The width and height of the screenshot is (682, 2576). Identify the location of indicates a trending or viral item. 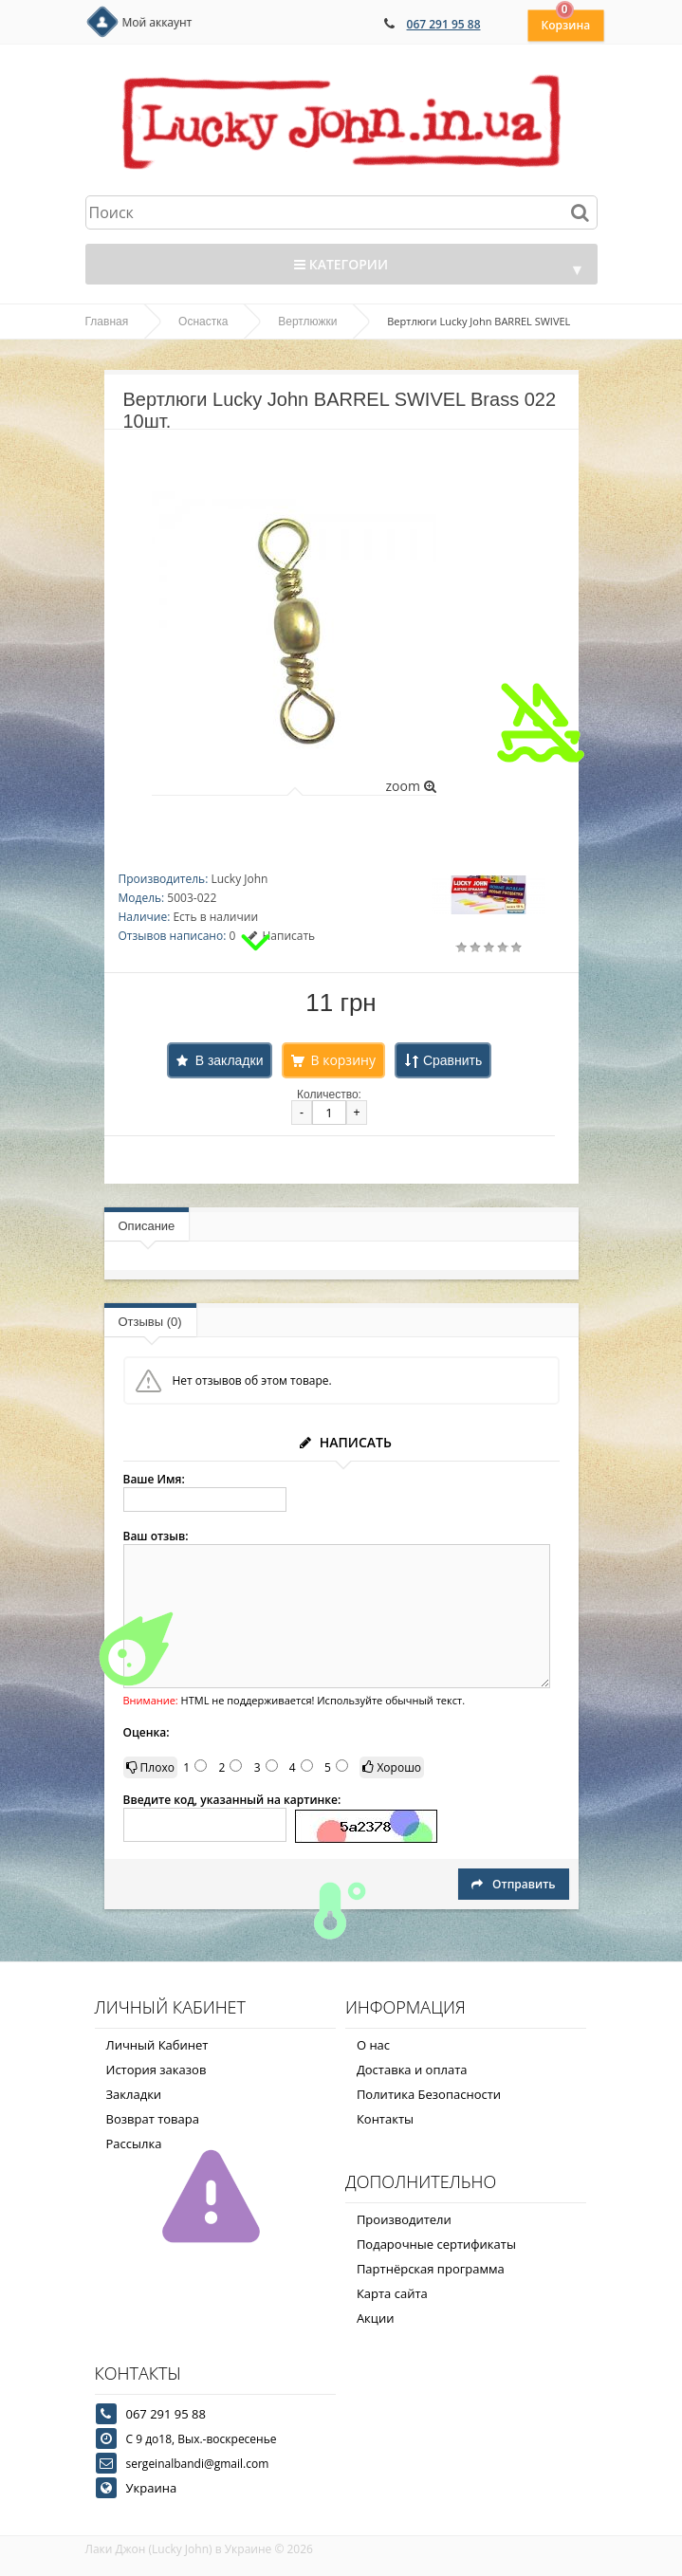
(136, 1648).